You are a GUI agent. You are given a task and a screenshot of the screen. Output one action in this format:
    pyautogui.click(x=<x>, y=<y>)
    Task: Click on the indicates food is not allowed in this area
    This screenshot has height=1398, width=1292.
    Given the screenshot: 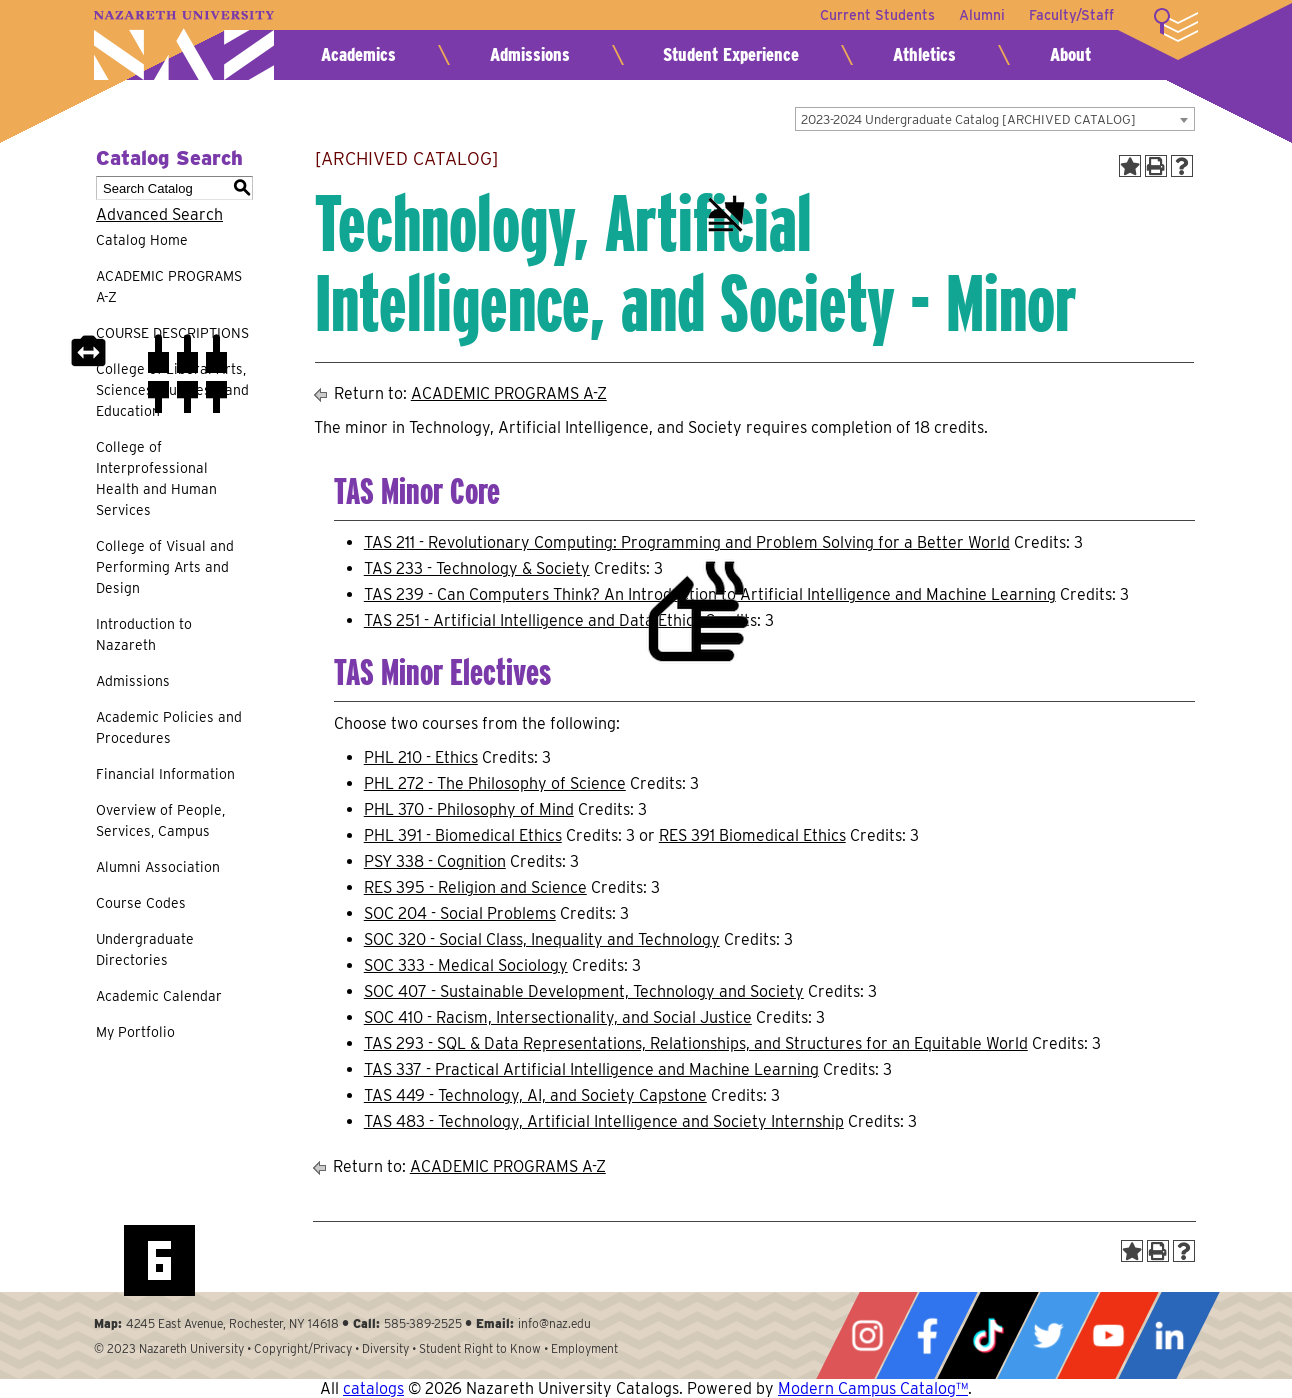 What is the action you would take?
    pyautogui.click(x=726, y=213)
    